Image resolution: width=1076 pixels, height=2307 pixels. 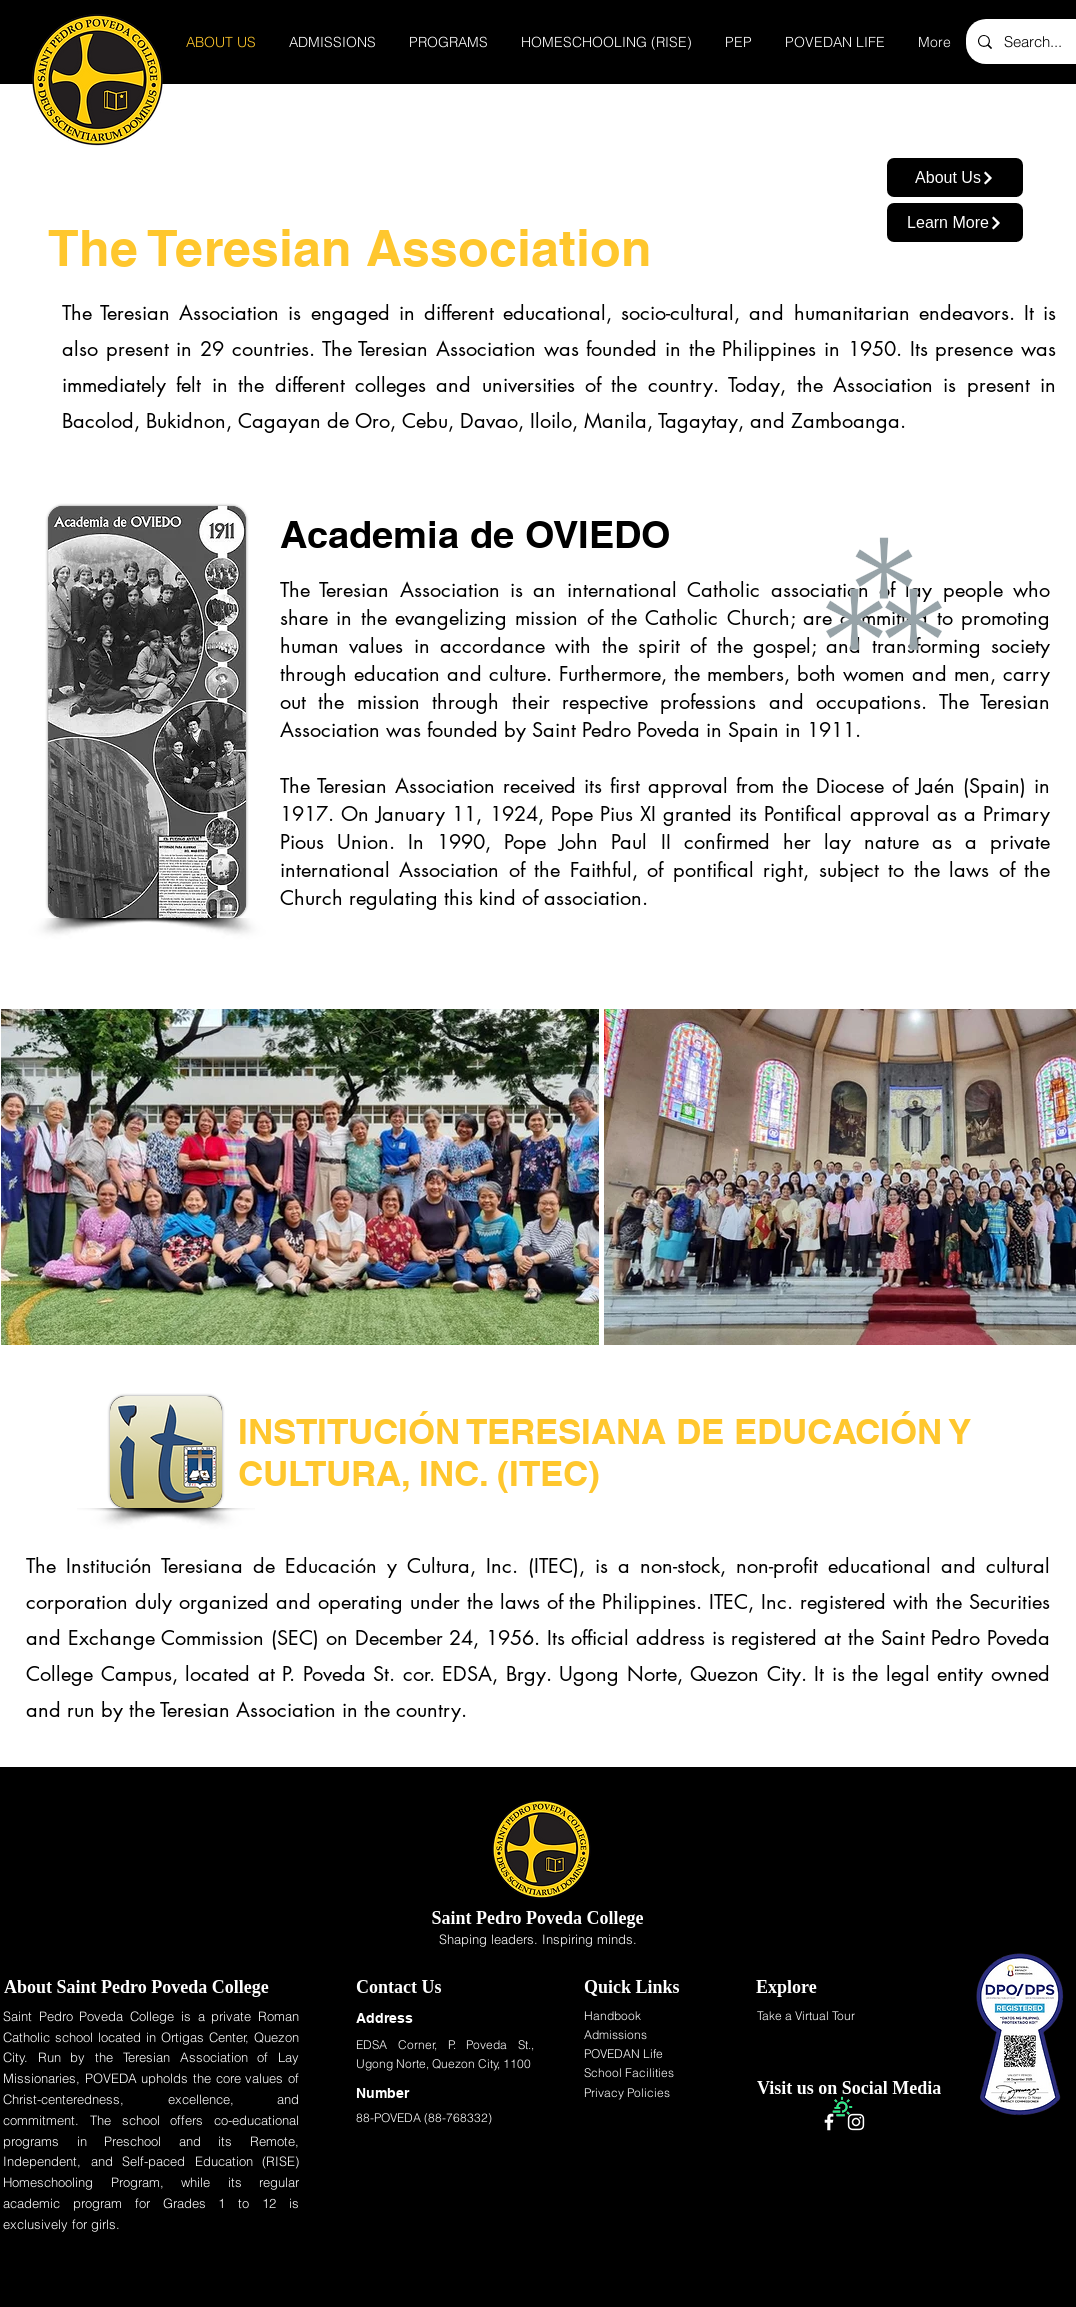 What do you see at coordinates (842, 2107) in the screenshot?
I see `indicates foggy or hazy weather conditions` at bounding box center [842, 2107].